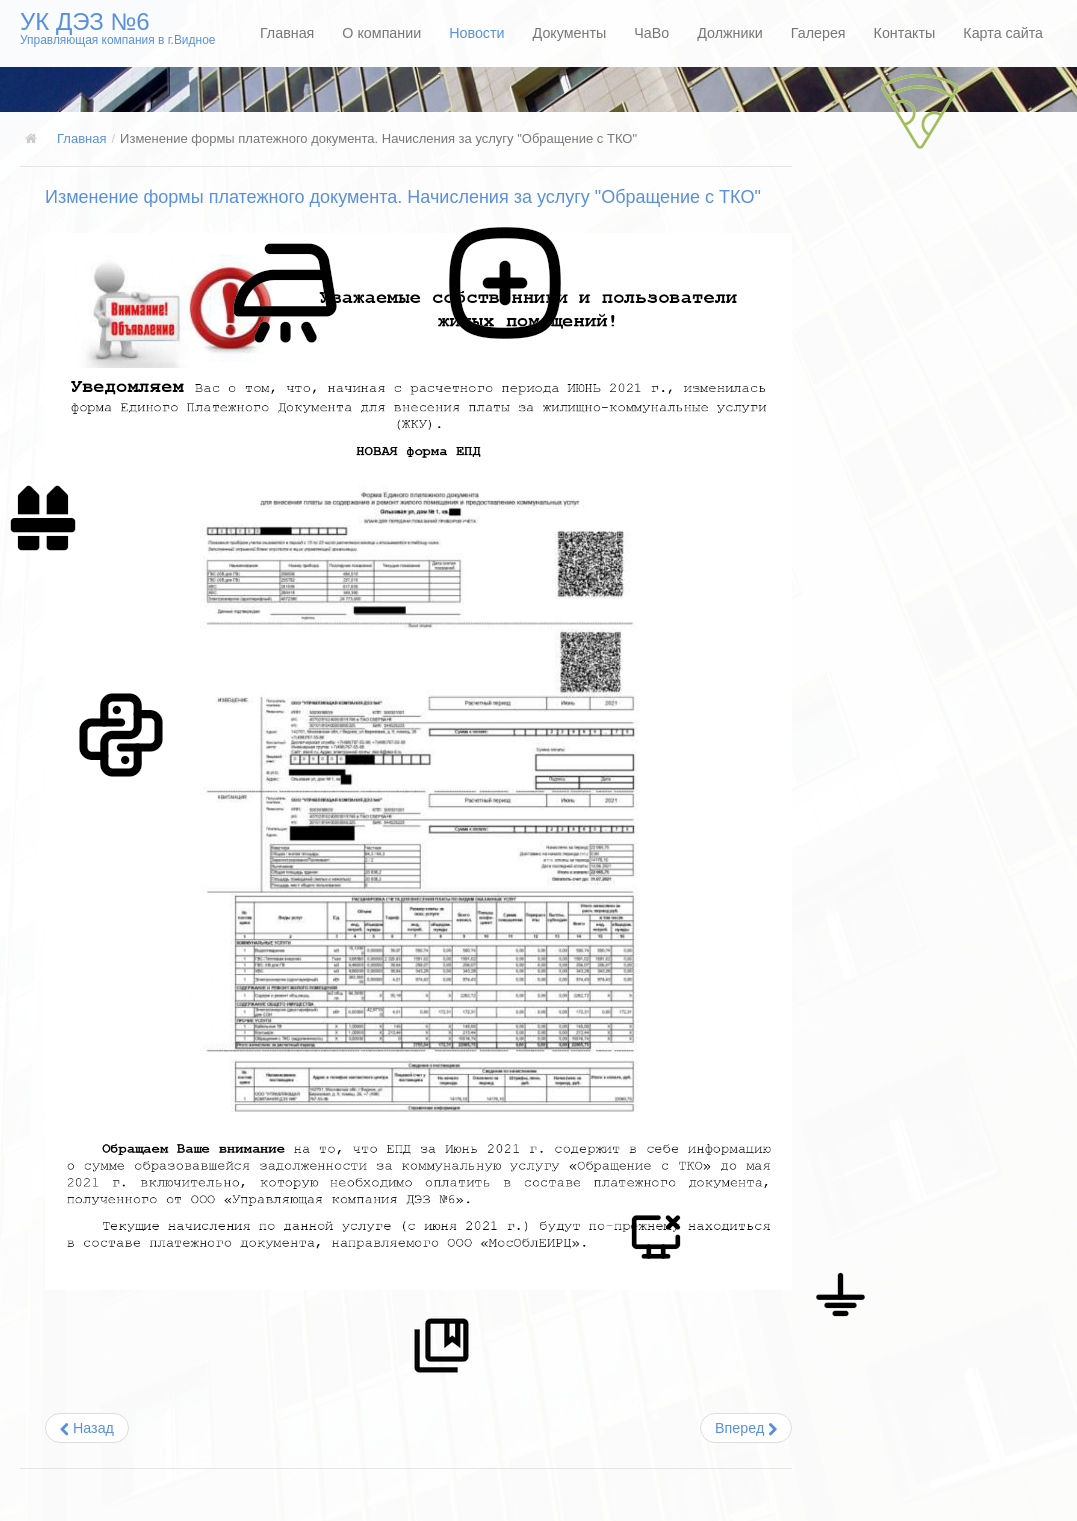 Image resolution: width=1077 pixels, height=1521 pixels. Describe the element at coordinates (43, 518) in the screenshot. I see `set boundary or perimeter limits` at that location.